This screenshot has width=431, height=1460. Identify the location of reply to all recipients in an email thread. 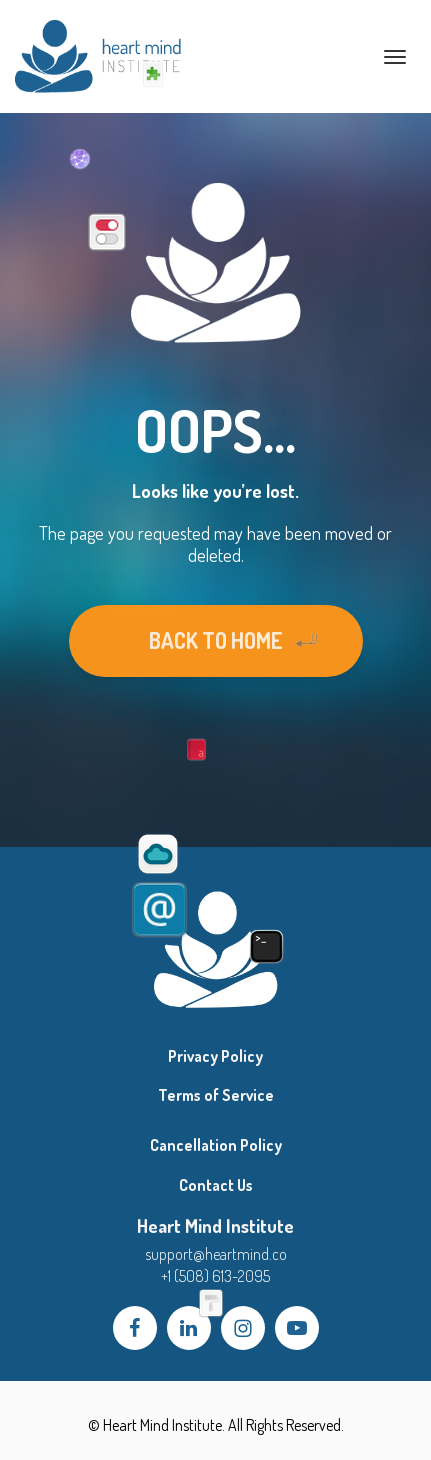
(305, 640).